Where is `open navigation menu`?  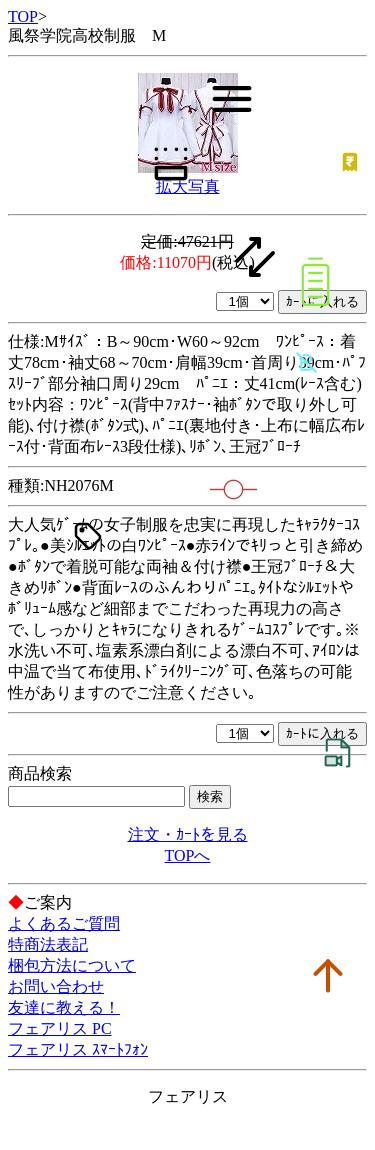
open navigation menu is located at coordinates (232, 99).